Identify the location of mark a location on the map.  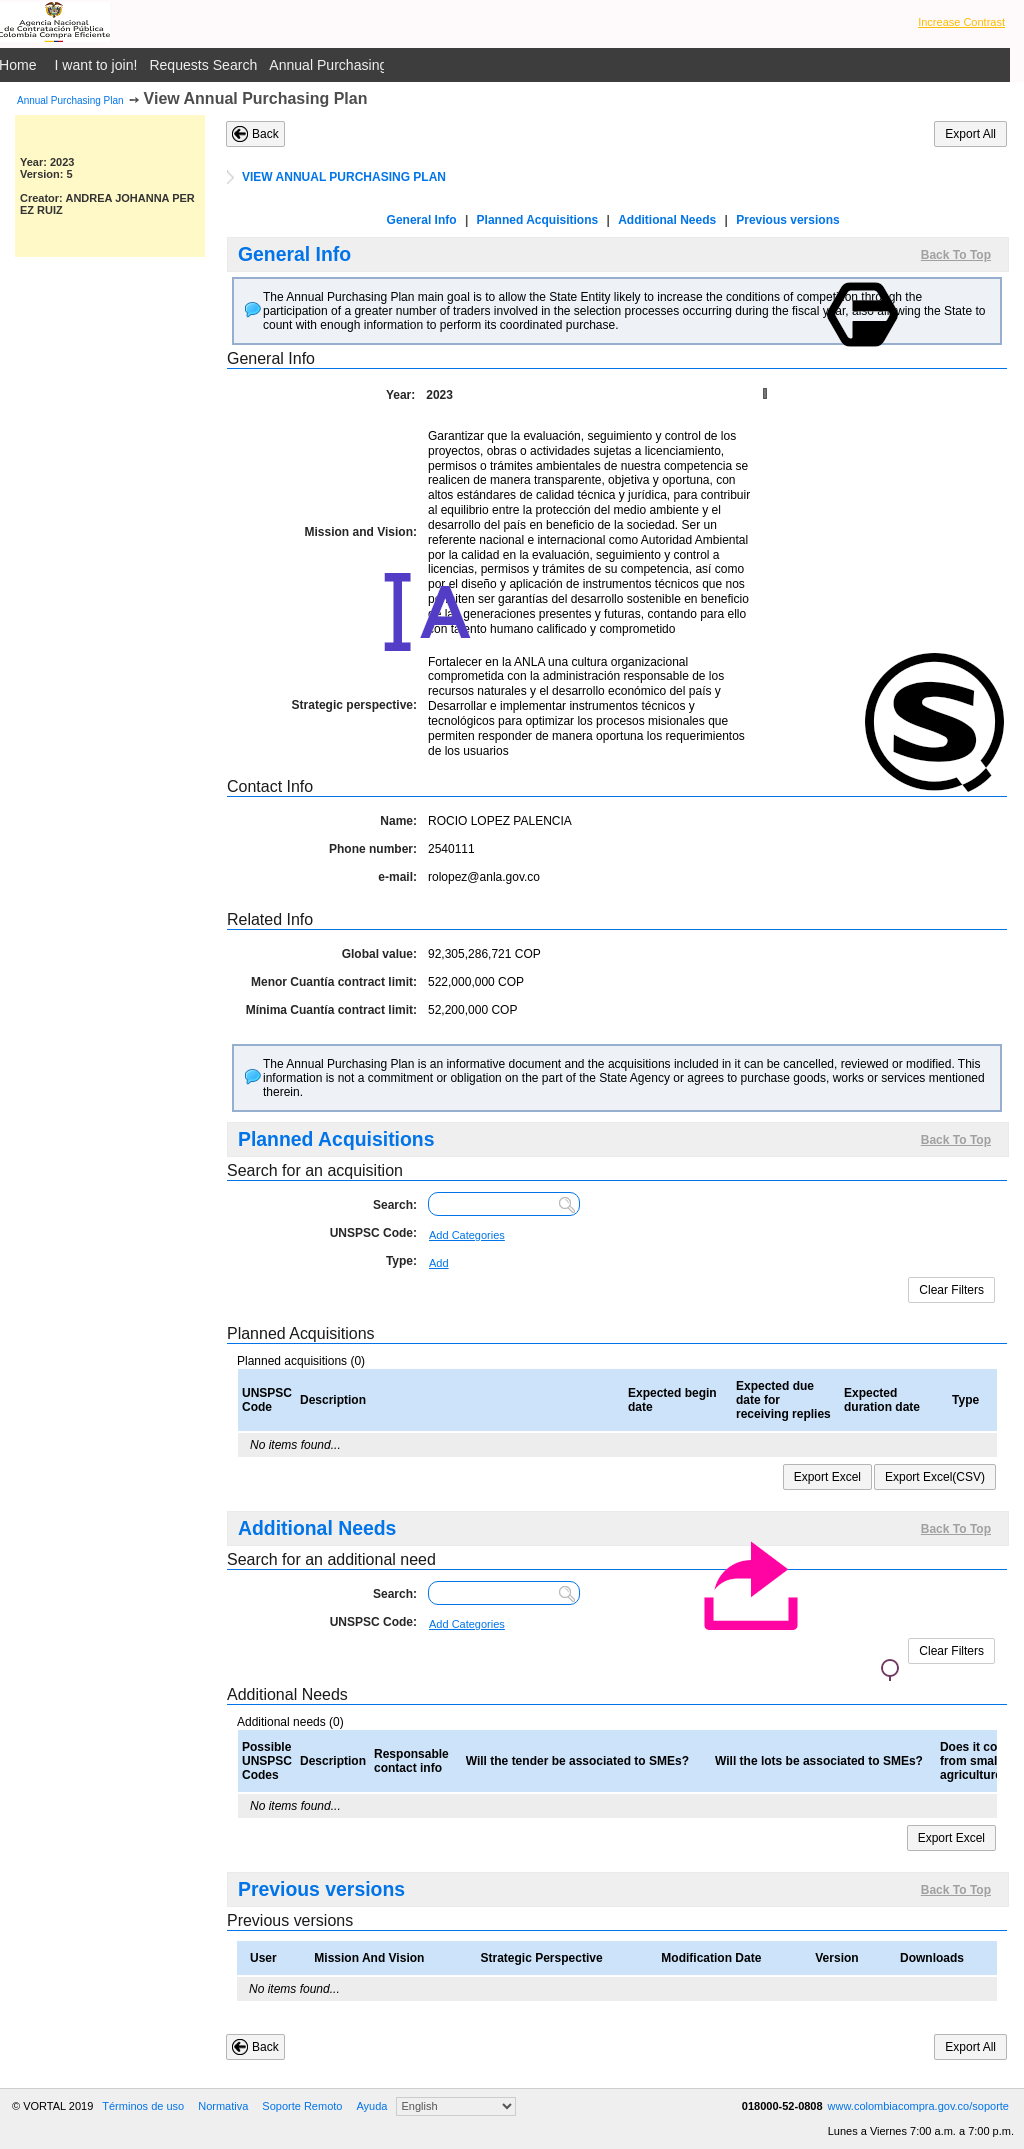
(890, 1669).